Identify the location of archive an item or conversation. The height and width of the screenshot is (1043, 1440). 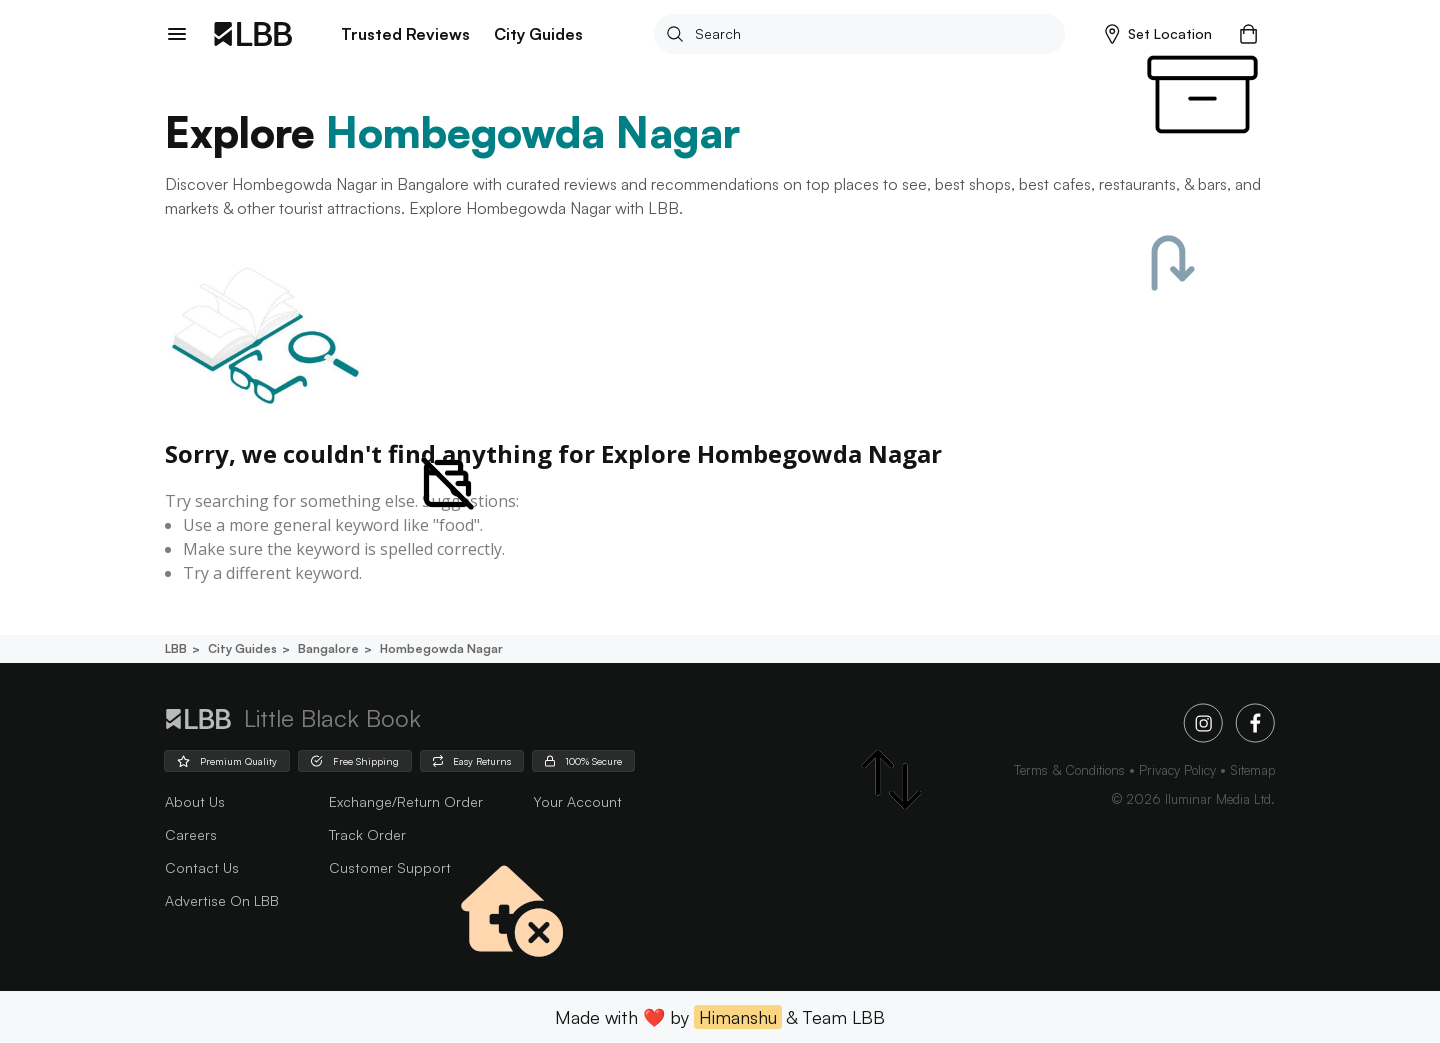
(1202, 94).